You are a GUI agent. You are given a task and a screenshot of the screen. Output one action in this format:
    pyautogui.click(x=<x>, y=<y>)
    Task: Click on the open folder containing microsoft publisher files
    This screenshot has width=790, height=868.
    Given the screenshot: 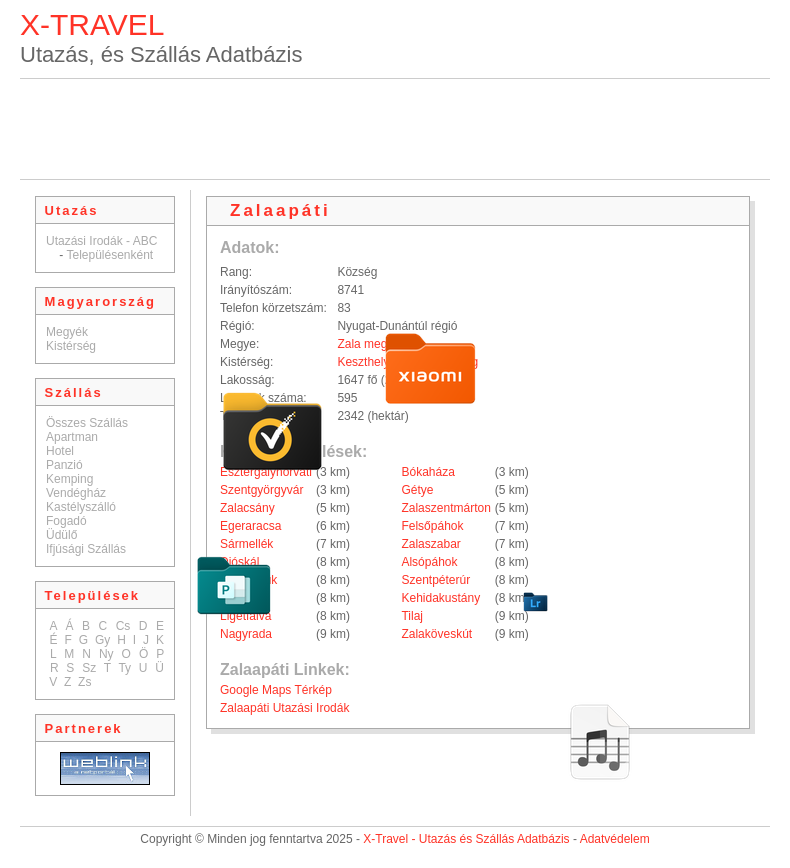 What is the action you would take?
    pyautogui.click(x=233, y=587)
    